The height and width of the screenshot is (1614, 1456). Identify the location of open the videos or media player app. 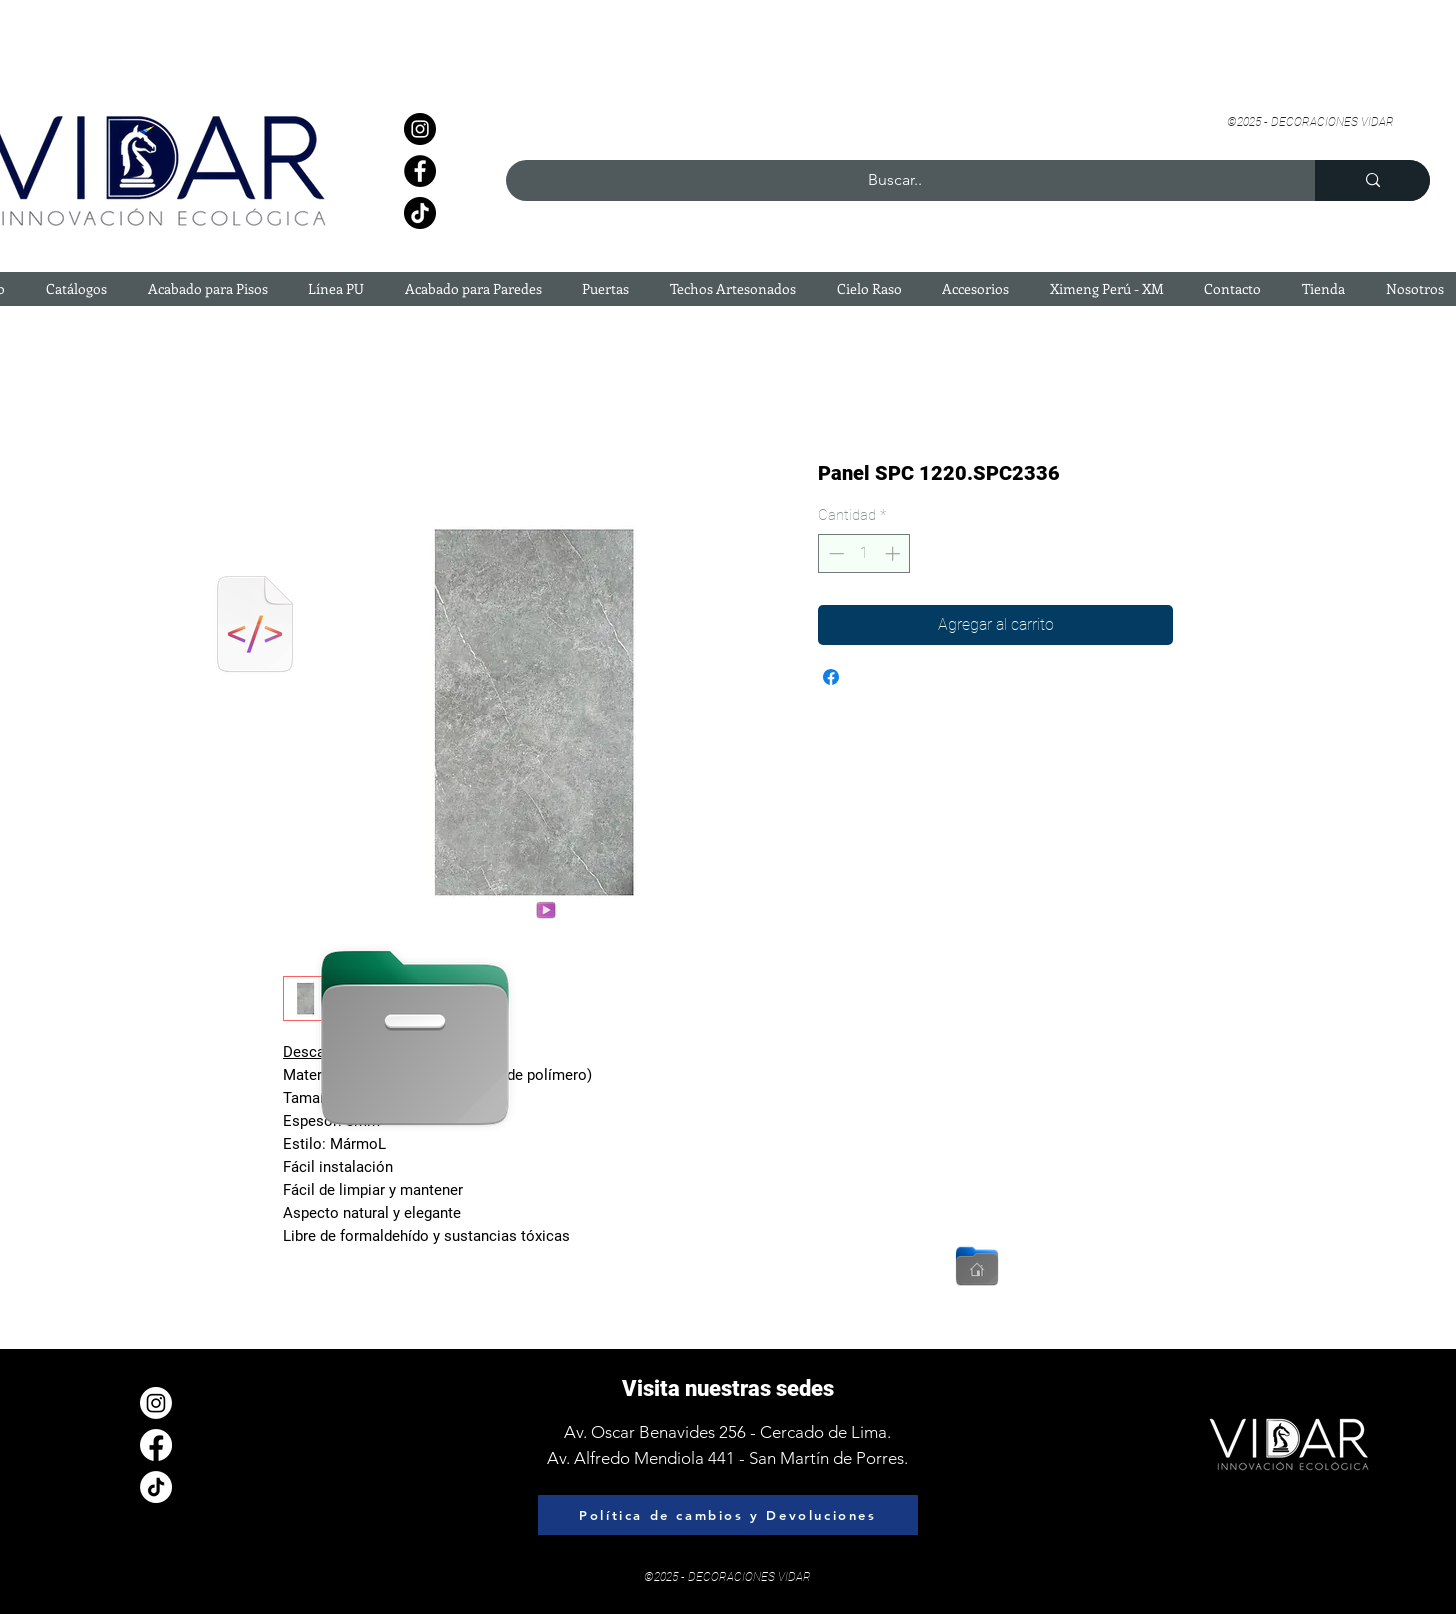
(546, 910).